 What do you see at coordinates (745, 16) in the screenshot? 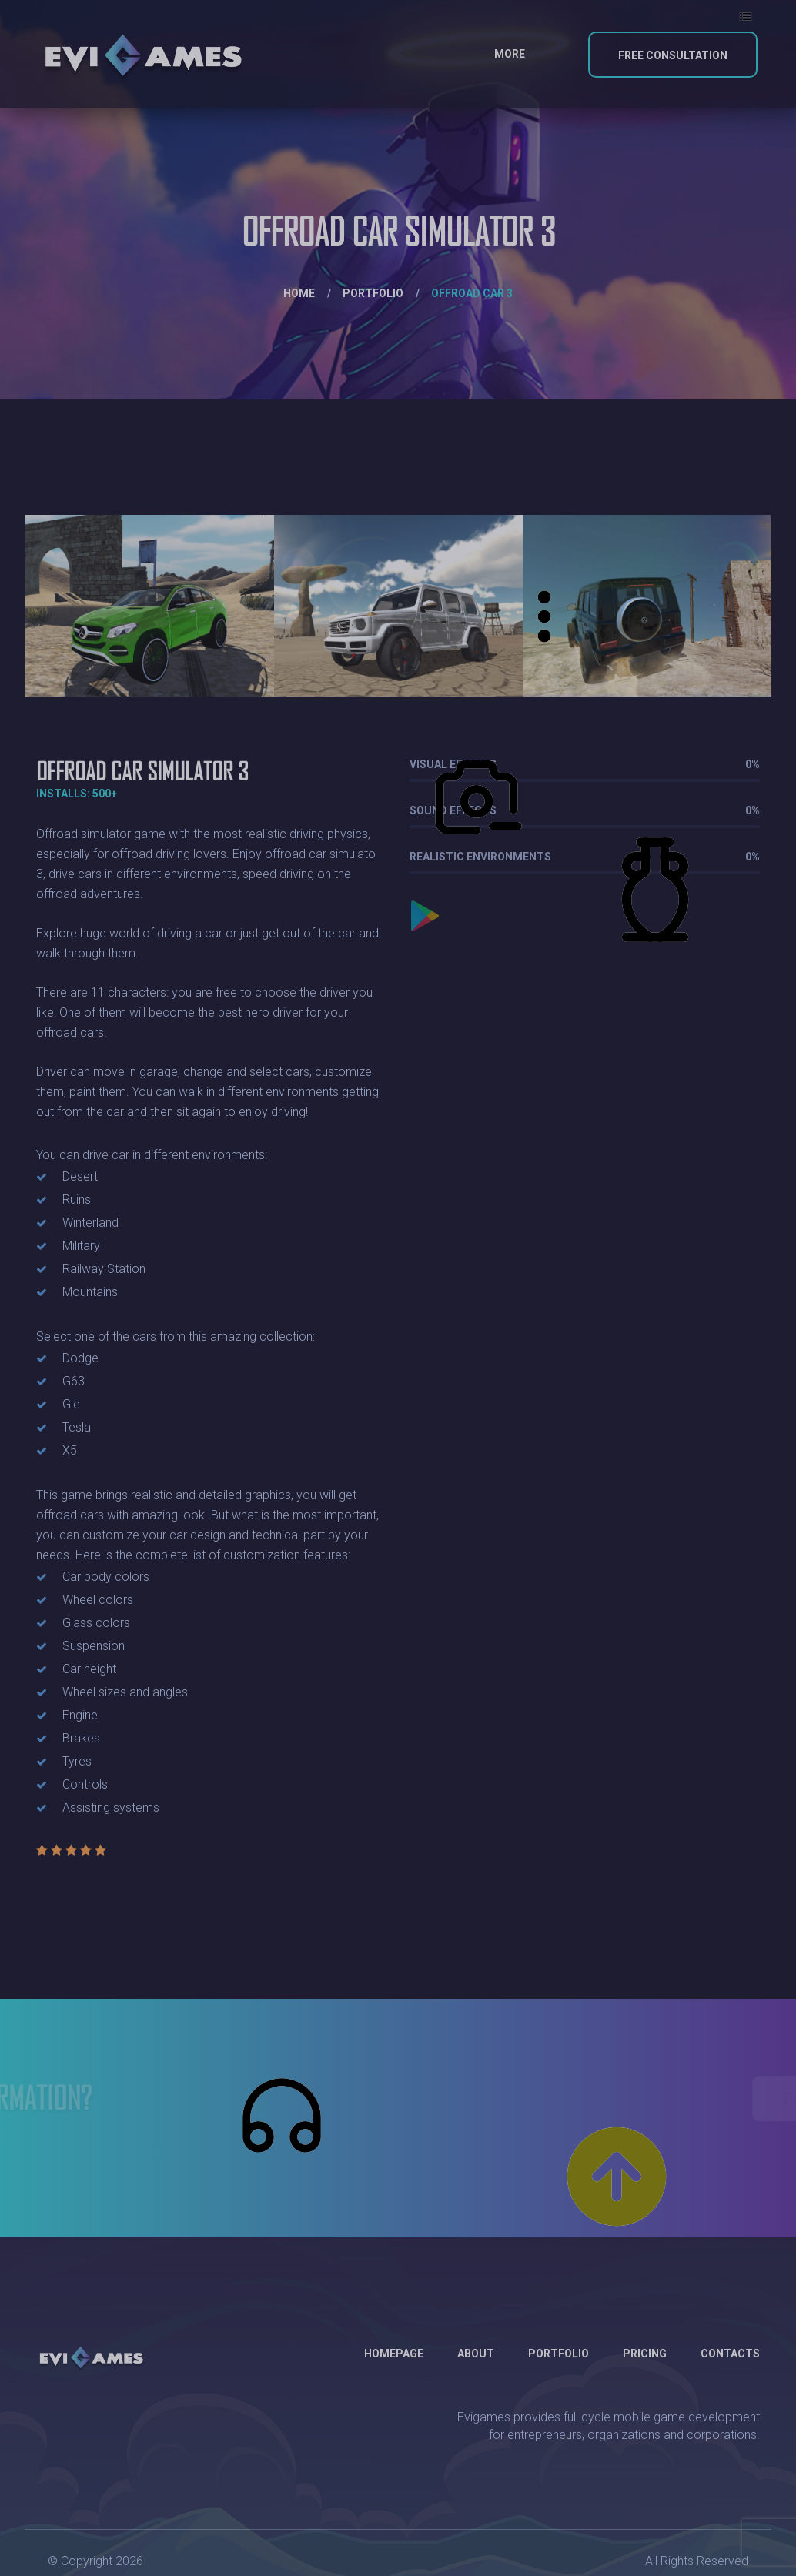
I see `view items in list format` at bounding box center [745, 16].